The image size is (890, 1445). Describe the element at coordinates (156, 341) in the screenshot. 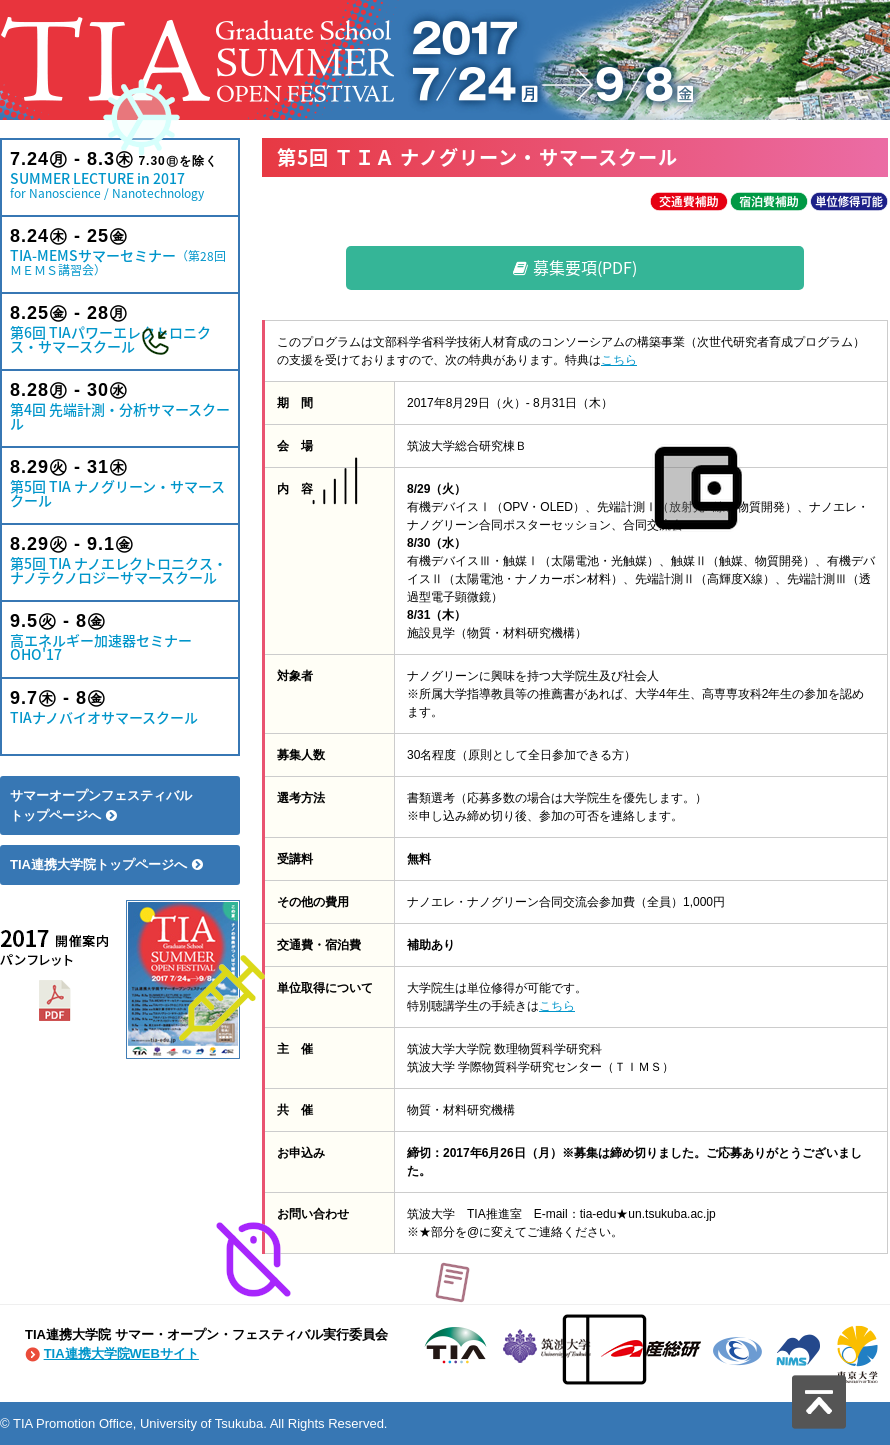

I see `indicates an incoming phone call` at that location.